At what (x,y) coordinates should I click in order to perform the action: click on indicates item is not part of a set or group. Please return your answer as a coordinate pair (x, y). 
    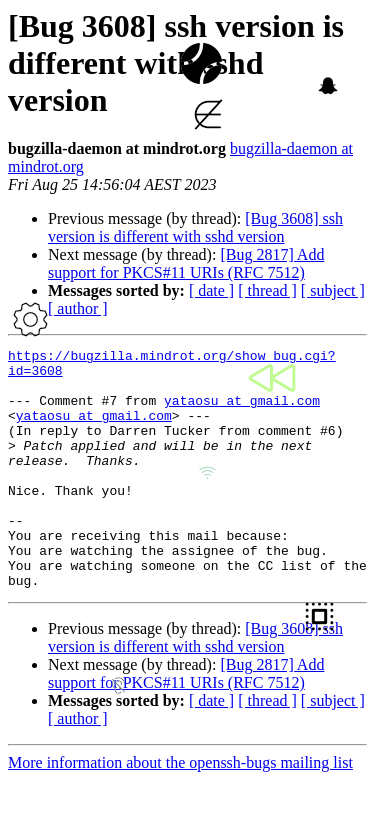
    Looking at the image, I should click on (208, 114).